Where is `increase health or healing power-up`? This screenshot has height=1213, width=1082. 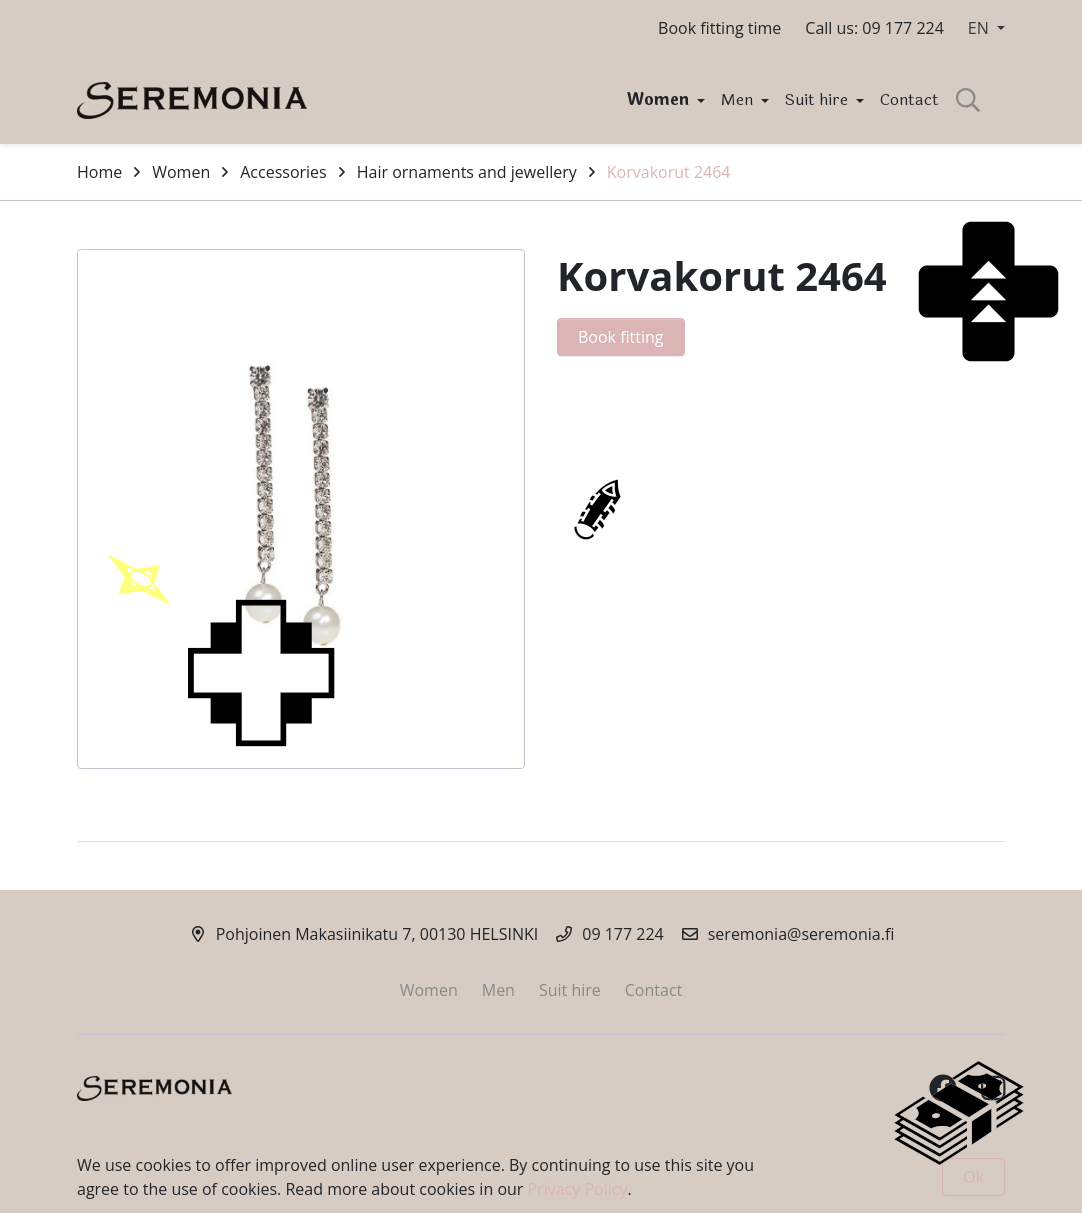
increase health or healing power-up is located at coordinates (988, 291).